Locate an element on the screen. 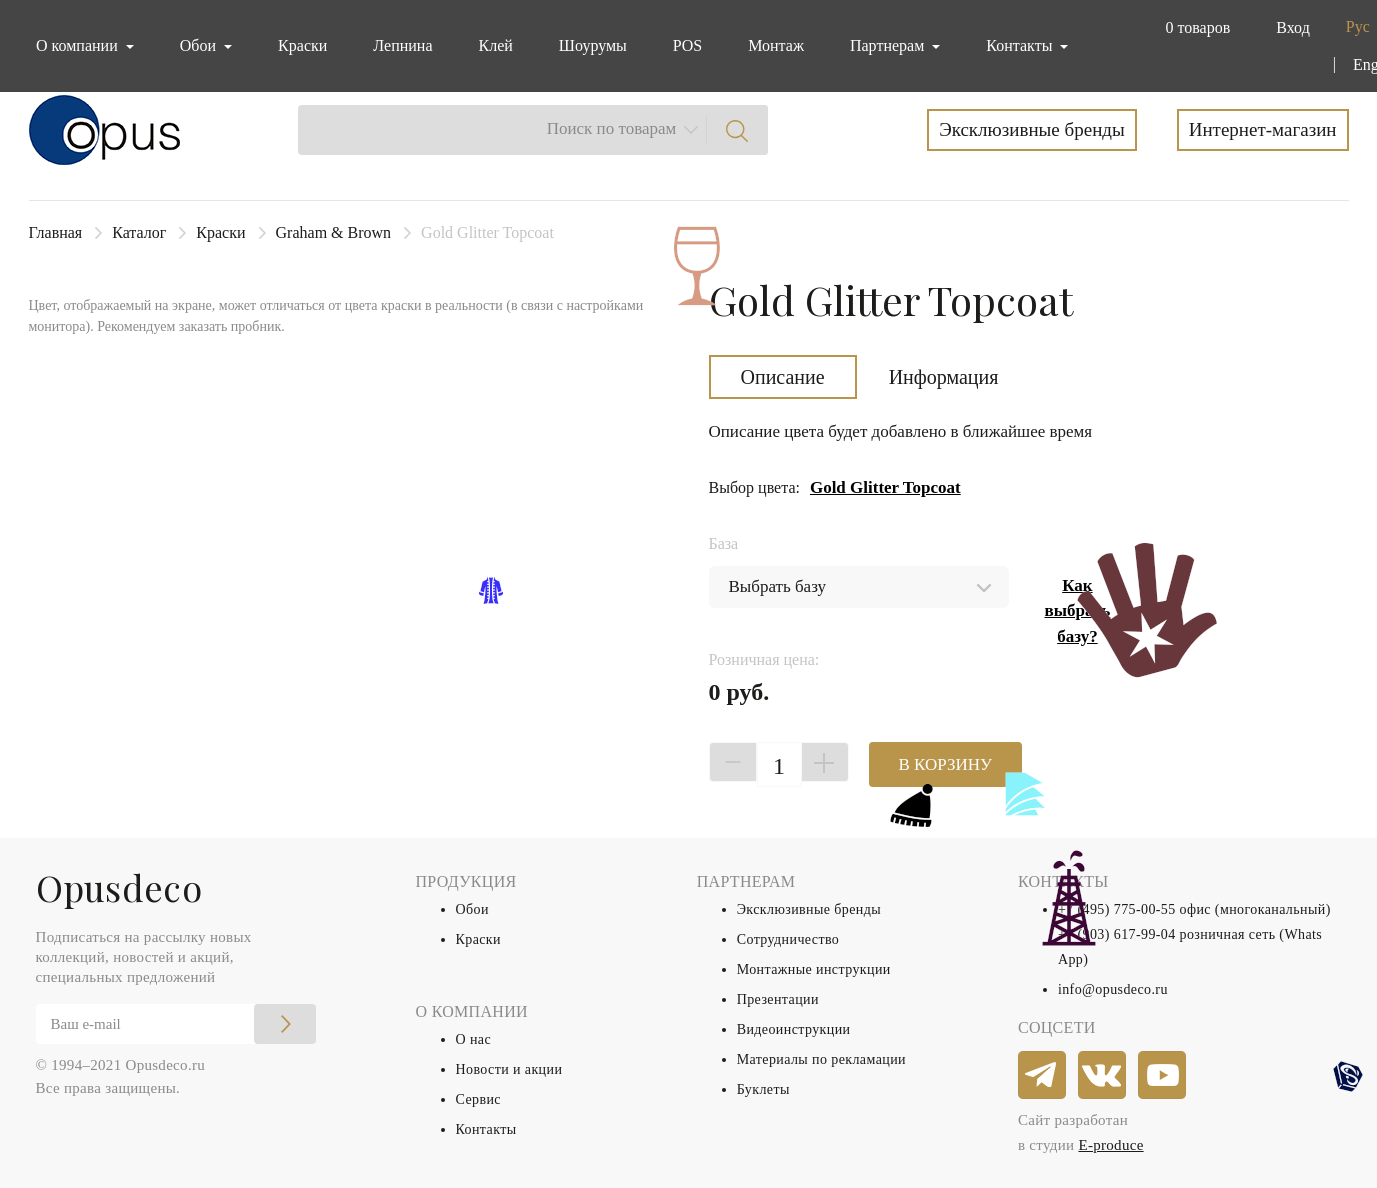  view documents or files is located at coordinates (1027, 794).